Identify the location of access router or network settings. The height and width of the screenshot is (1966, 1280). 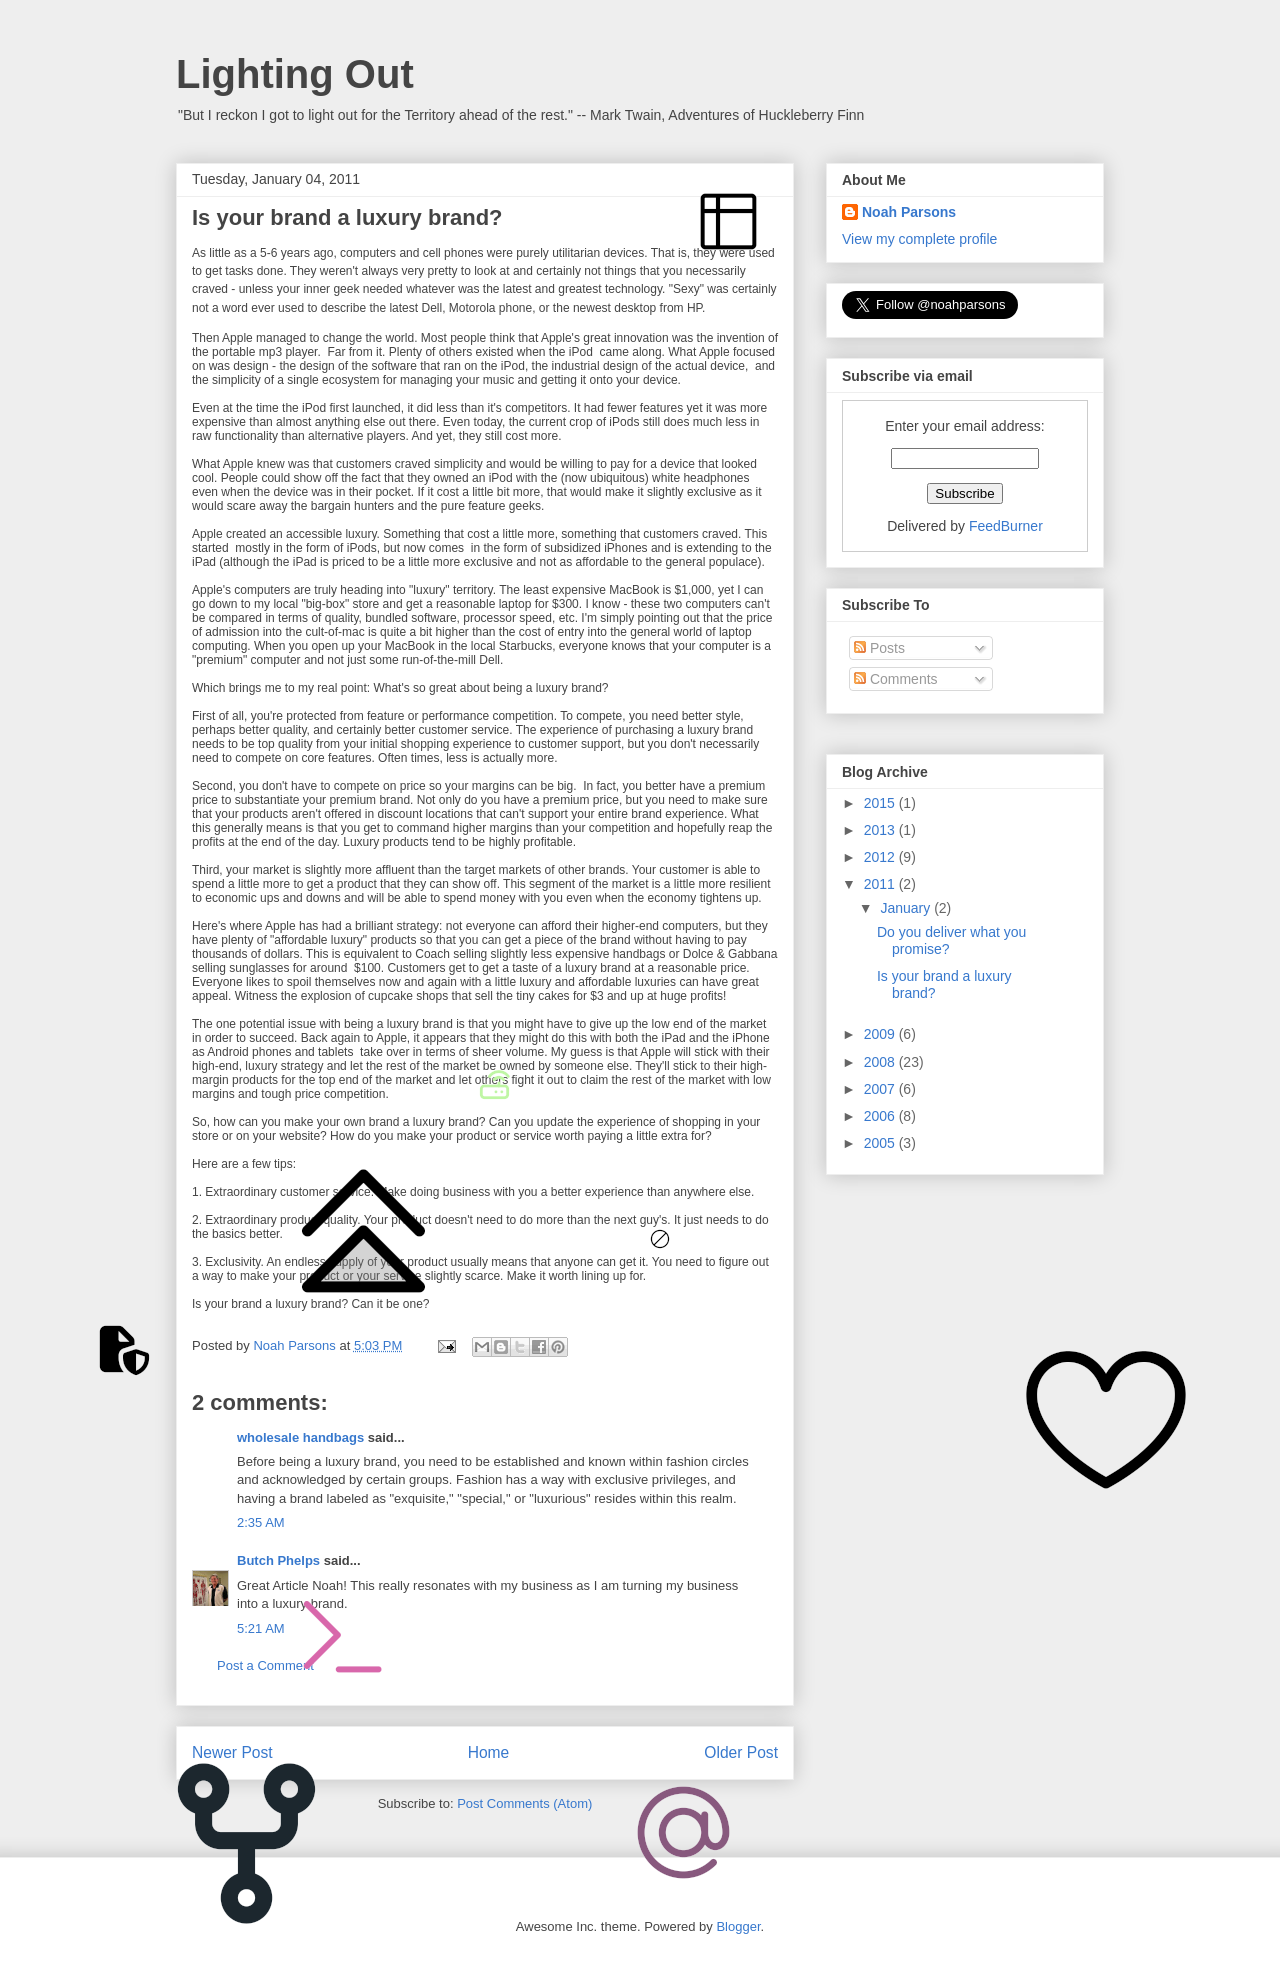
(494, 1084).